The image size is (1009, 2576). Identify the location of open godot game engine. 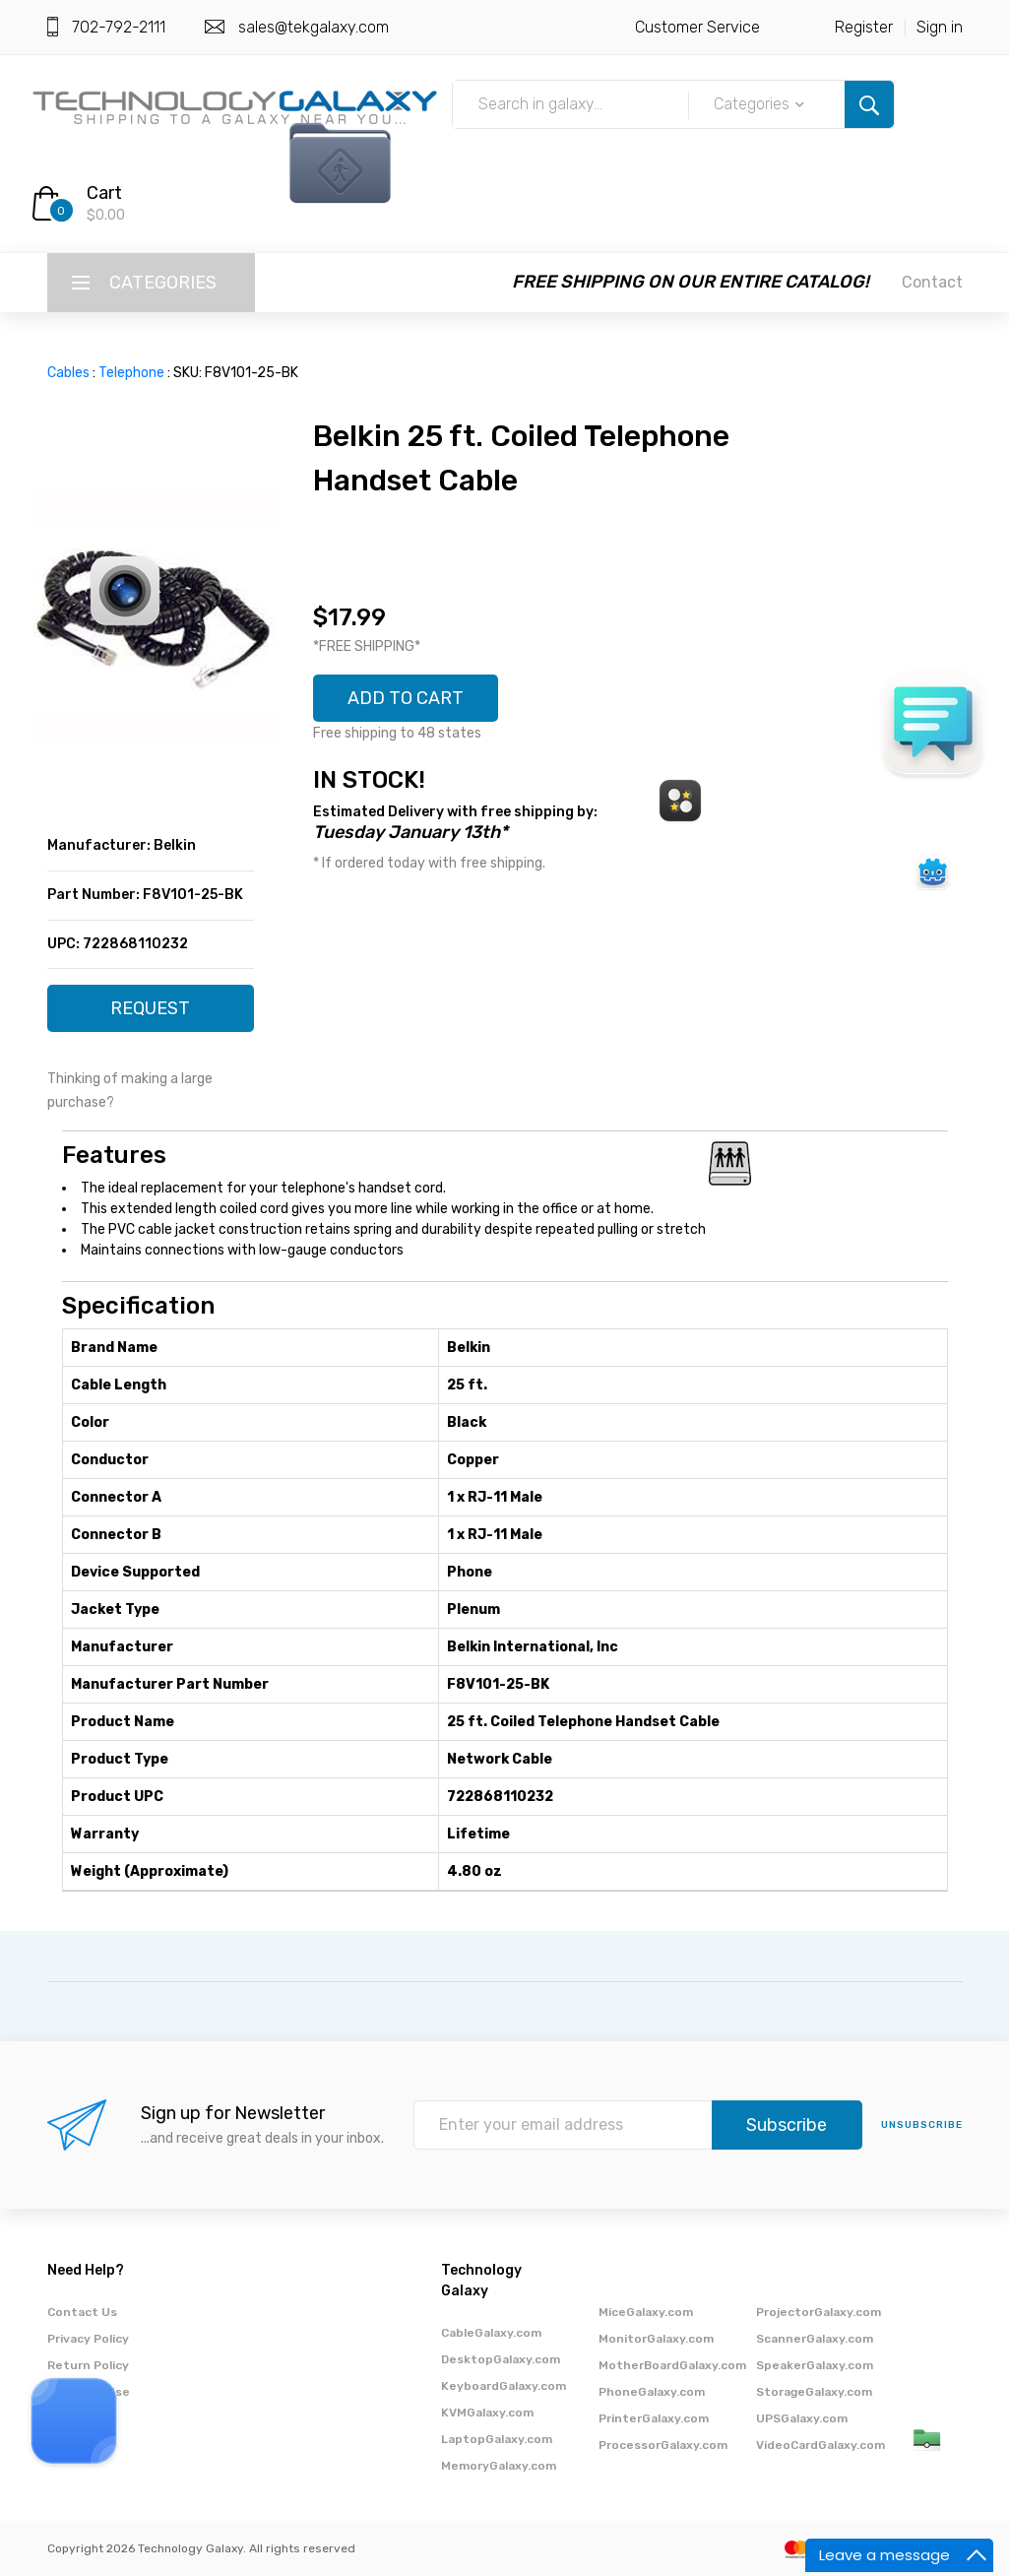
(932, 871).